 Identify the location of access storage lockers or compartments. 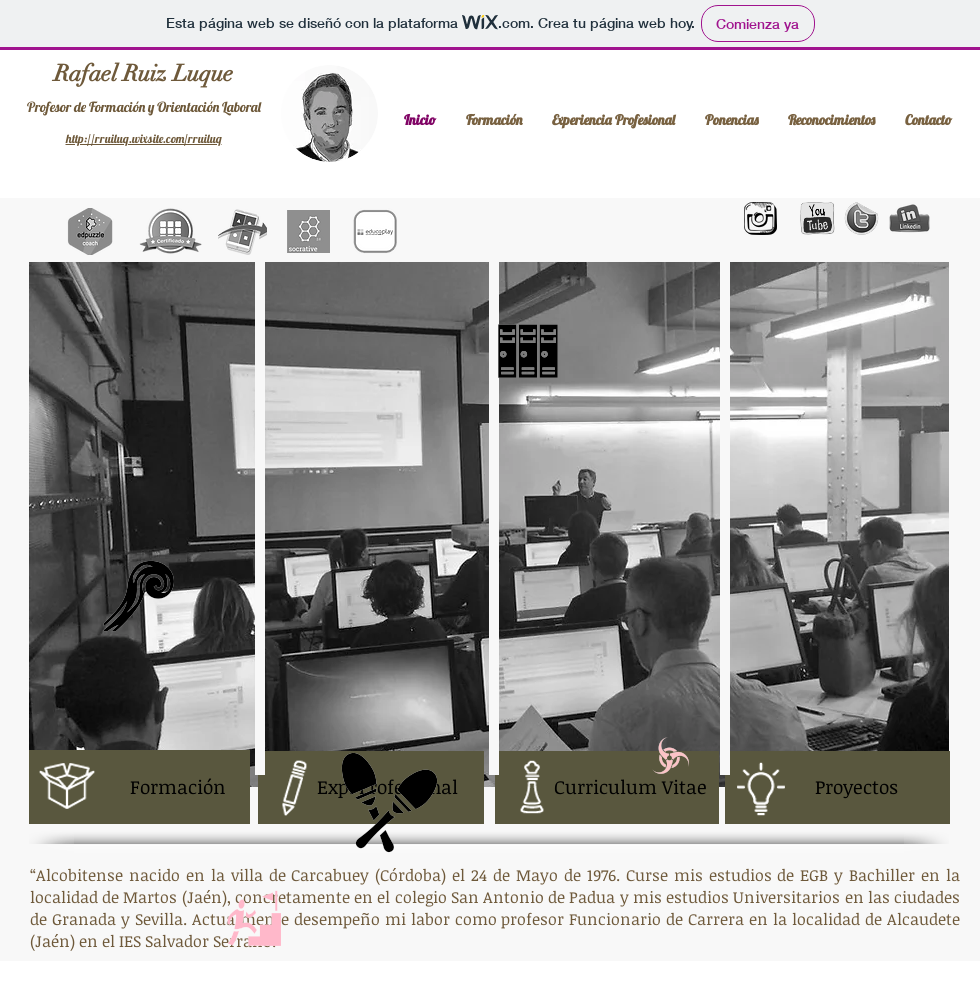
(528, 348).